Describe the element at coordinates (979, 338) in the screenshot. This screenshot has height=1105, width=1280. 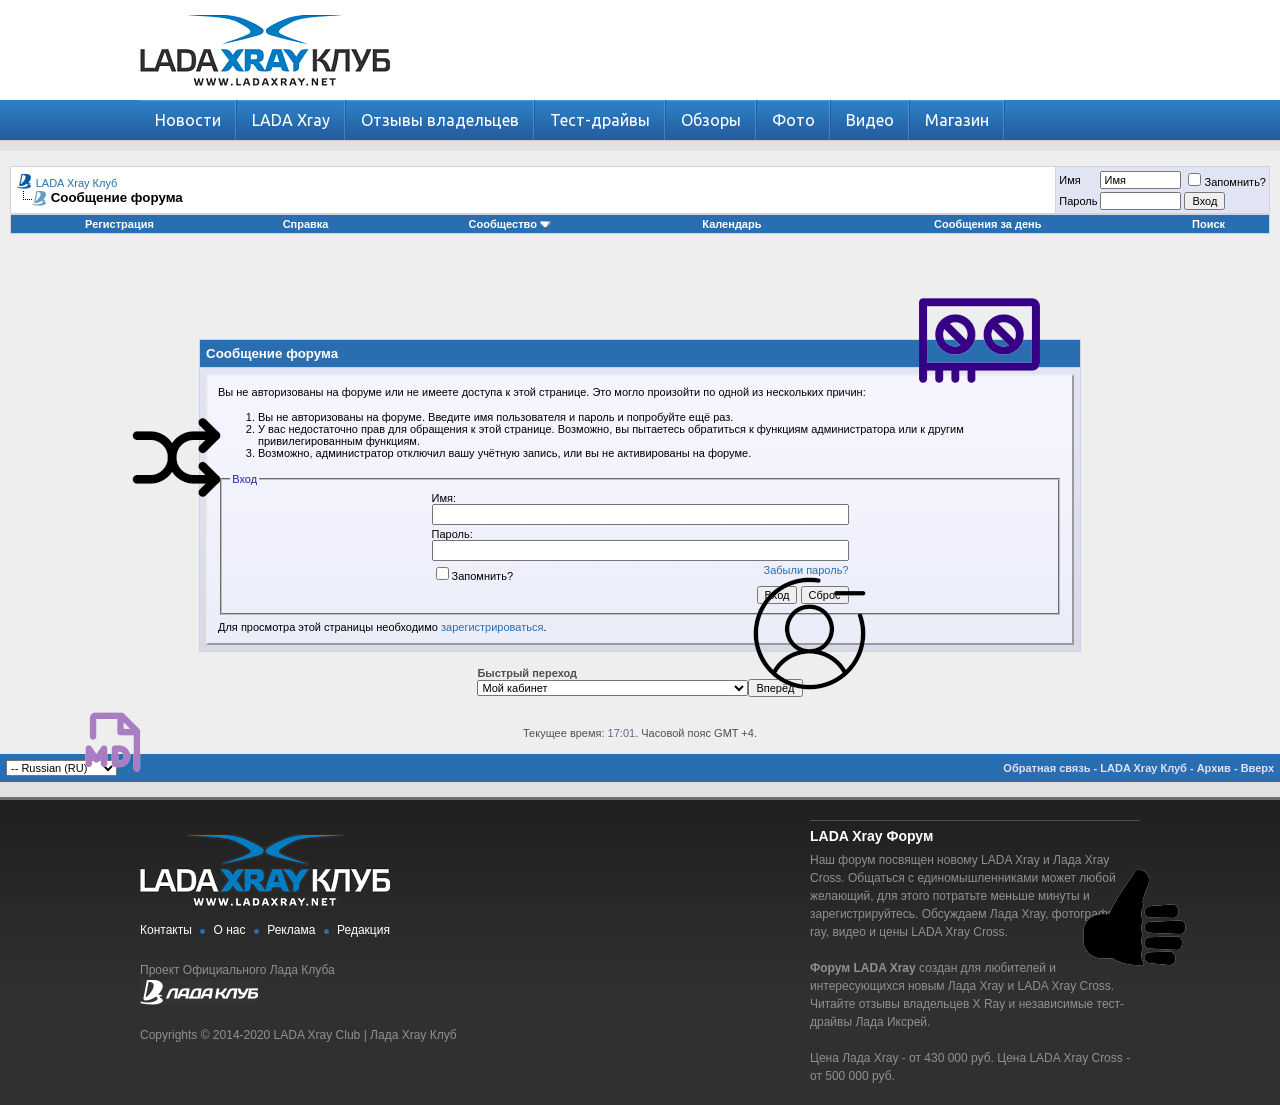
I see `view graphics card or GPU information` at that location.